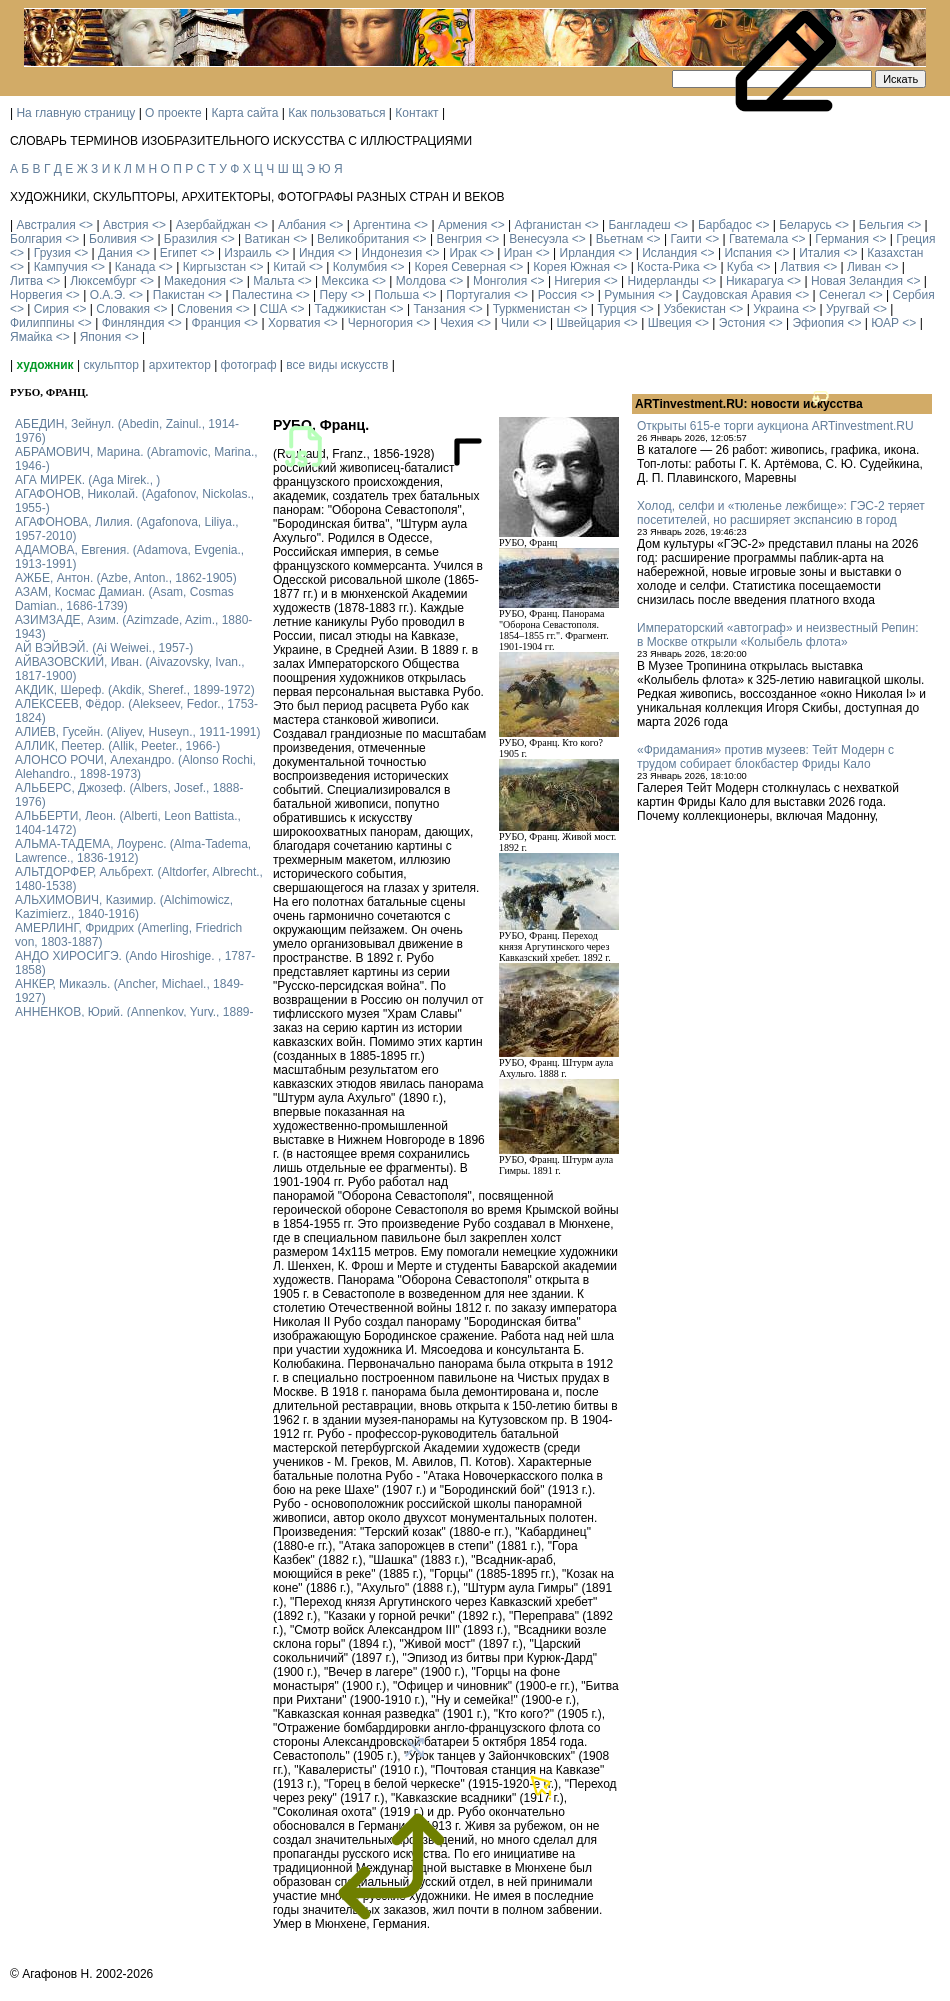 Image resolution: width=950 pixels, height=2001 pixels. What do you see at coordinates (391, 1866) in the screenshot?
I see `move content to upper left corner` at bounding box center [391, 1866].